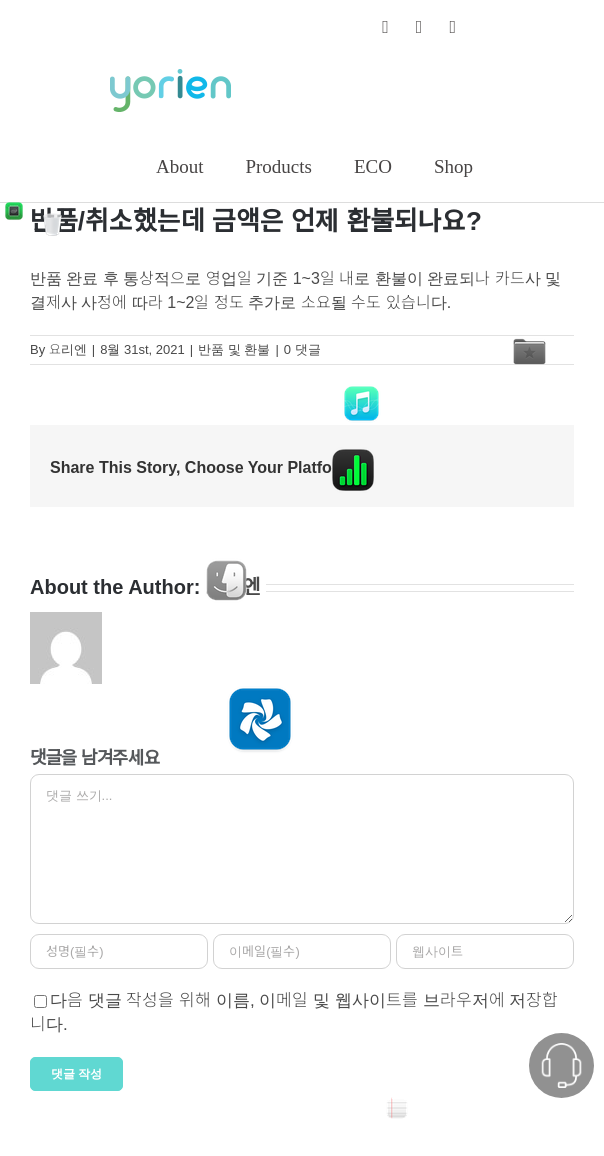 Image resolution: width=604 pixels, height=1156 pixels. Describe the element at coordinates (14, 211) in the screenshot. I see `open hardware information utility` at that location.